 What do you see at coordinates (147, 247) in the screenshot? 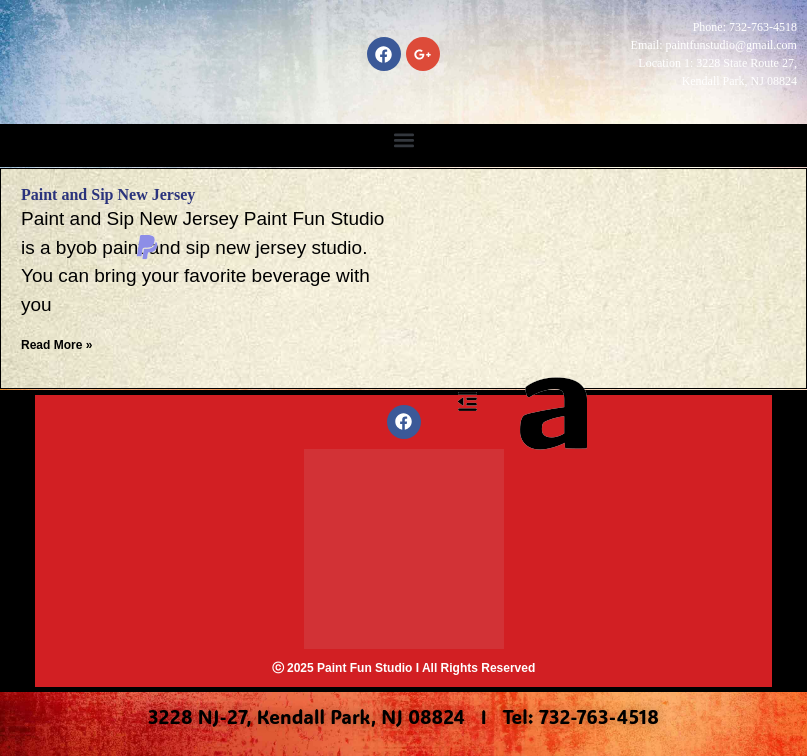
I see `pay with PayPal` at bounding box center [147, 247].